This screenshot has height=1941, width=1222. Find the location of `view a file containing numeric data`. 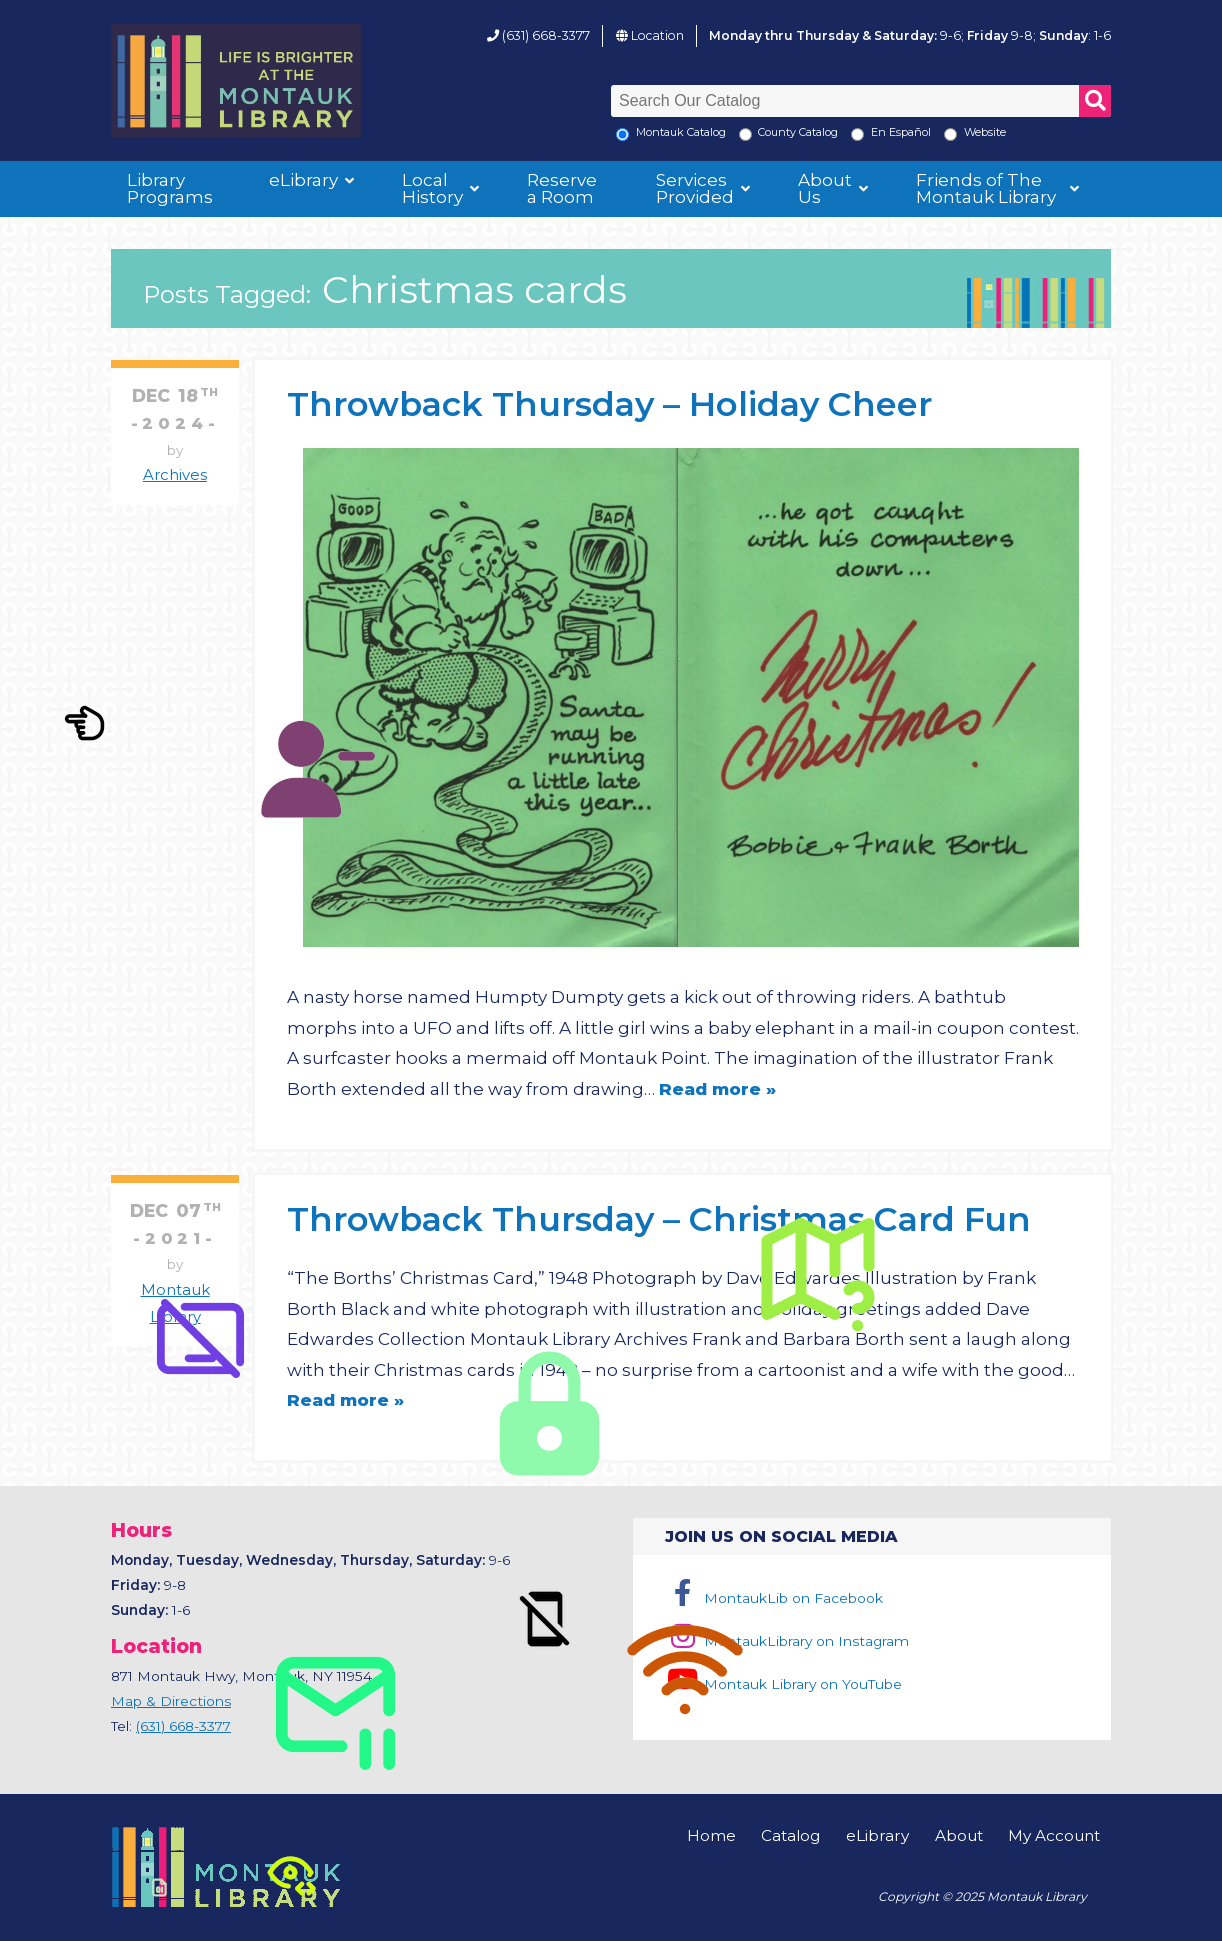

view a file containing numeric data is located at coordinates (159, 1887).